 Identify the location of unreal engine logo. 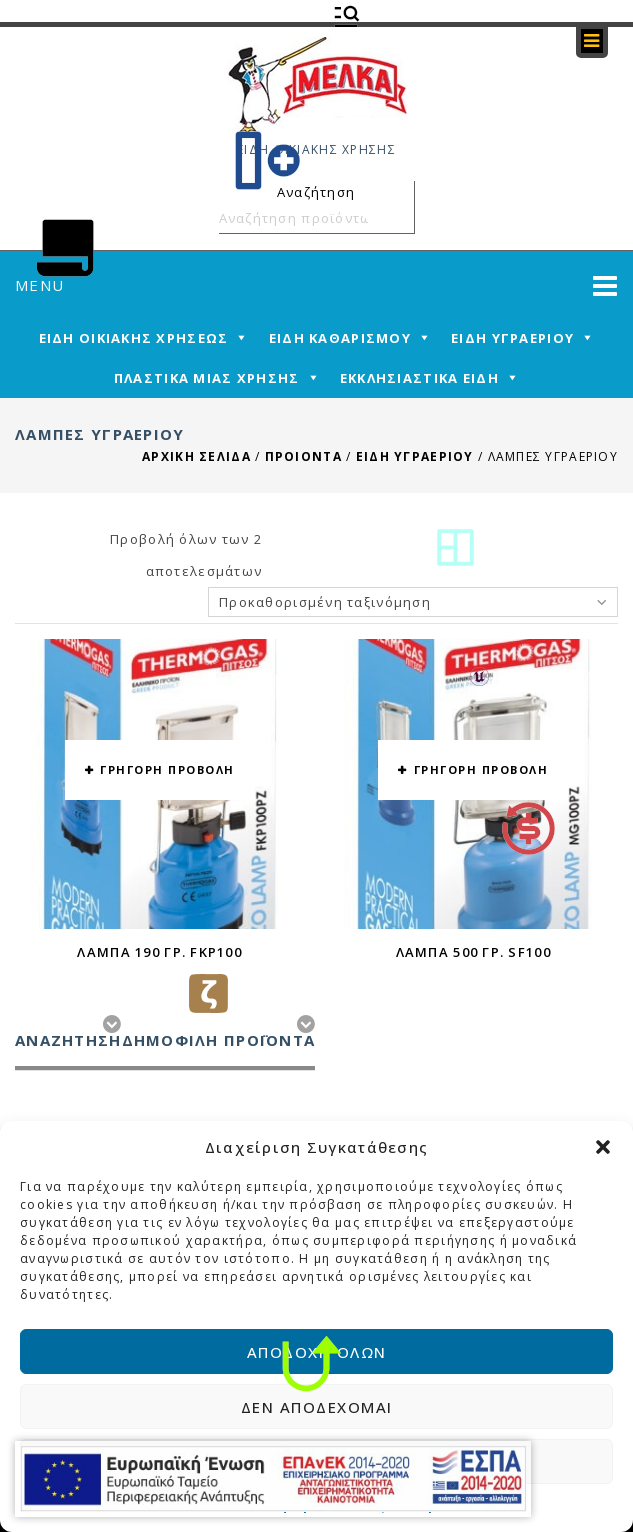
(479, 676).